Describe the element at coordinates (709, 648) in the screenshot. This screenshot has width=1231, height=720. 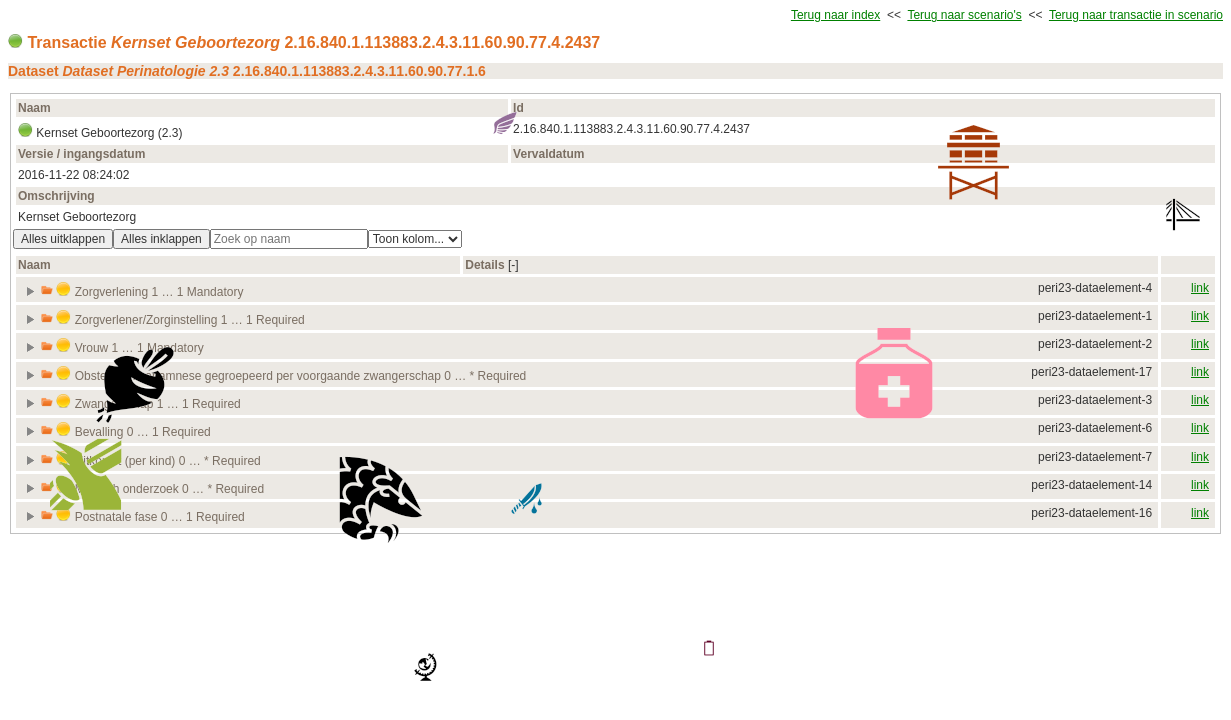
I see `indicates empty battery status` at that location.